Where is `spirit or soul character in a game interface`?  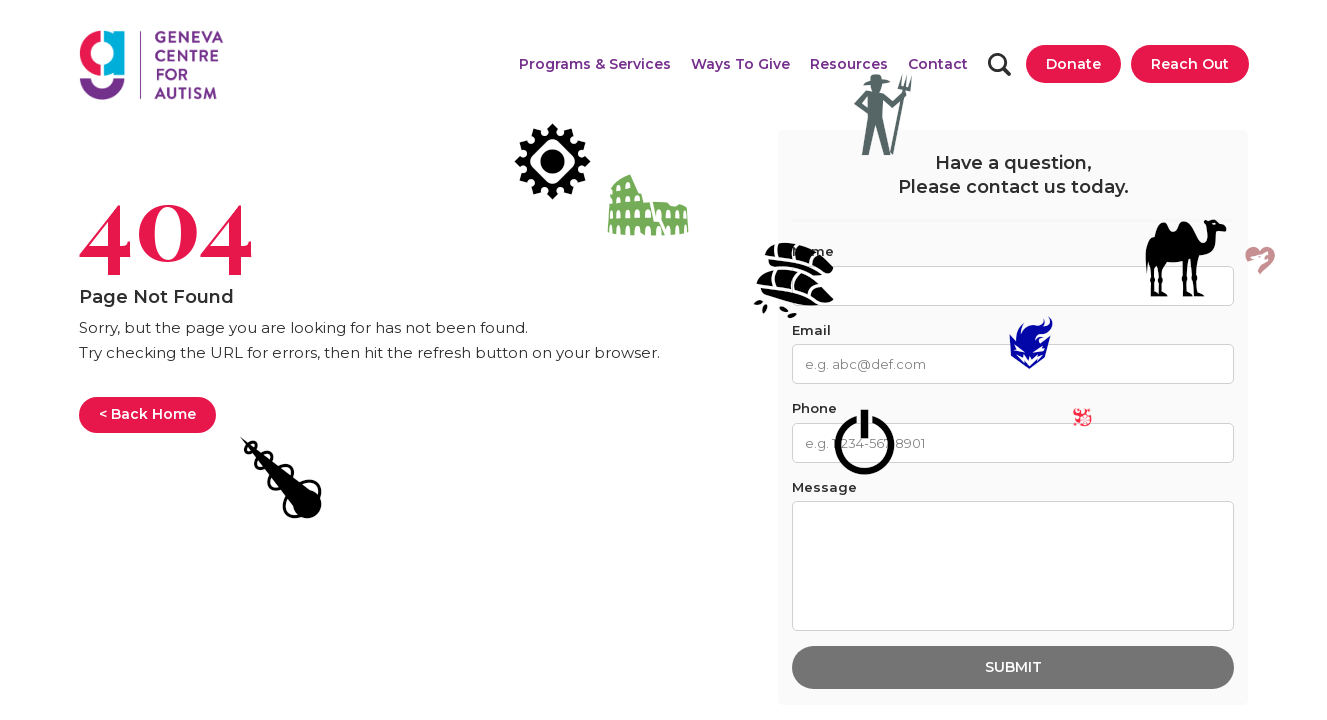 spirit or soul character in a game interface is located at coordinates (1029, 342).